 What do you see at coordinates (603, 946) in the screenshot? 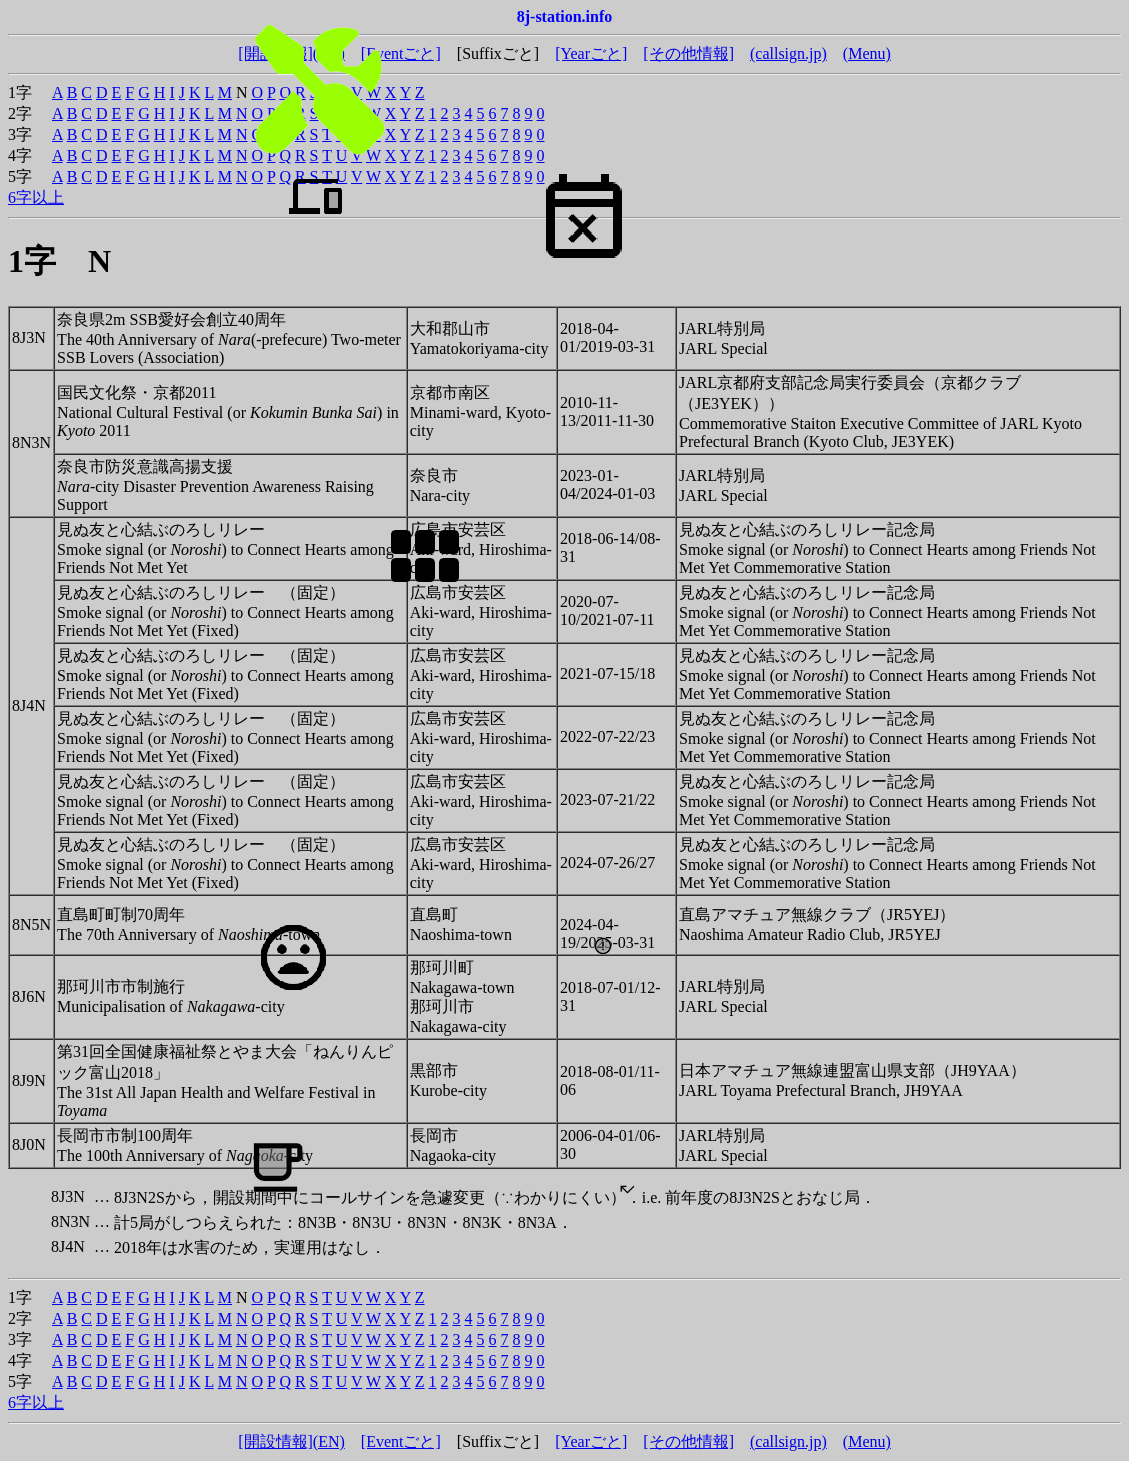
I see `indicates an error or problem has occurred` at bounding box center [603, 946].